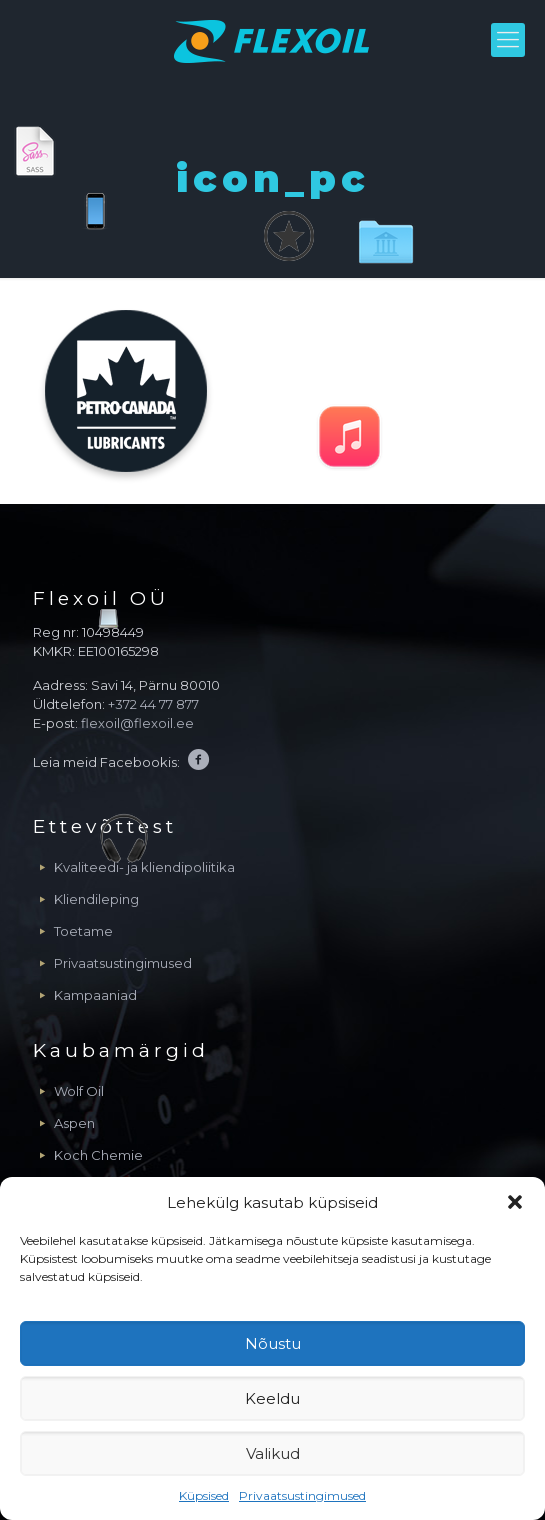  Describe the element at coordinates (108, 618) in the screenshot. I see `removable storage device connected` at that location.